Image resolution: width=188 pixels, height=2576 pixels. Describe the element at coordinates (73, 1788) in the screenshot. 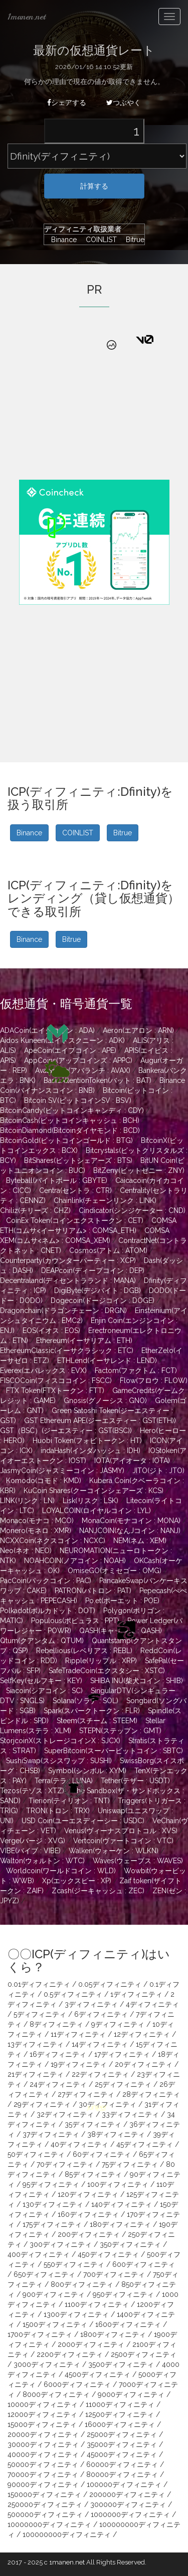

I see `visit teepublic store or website` at that location.